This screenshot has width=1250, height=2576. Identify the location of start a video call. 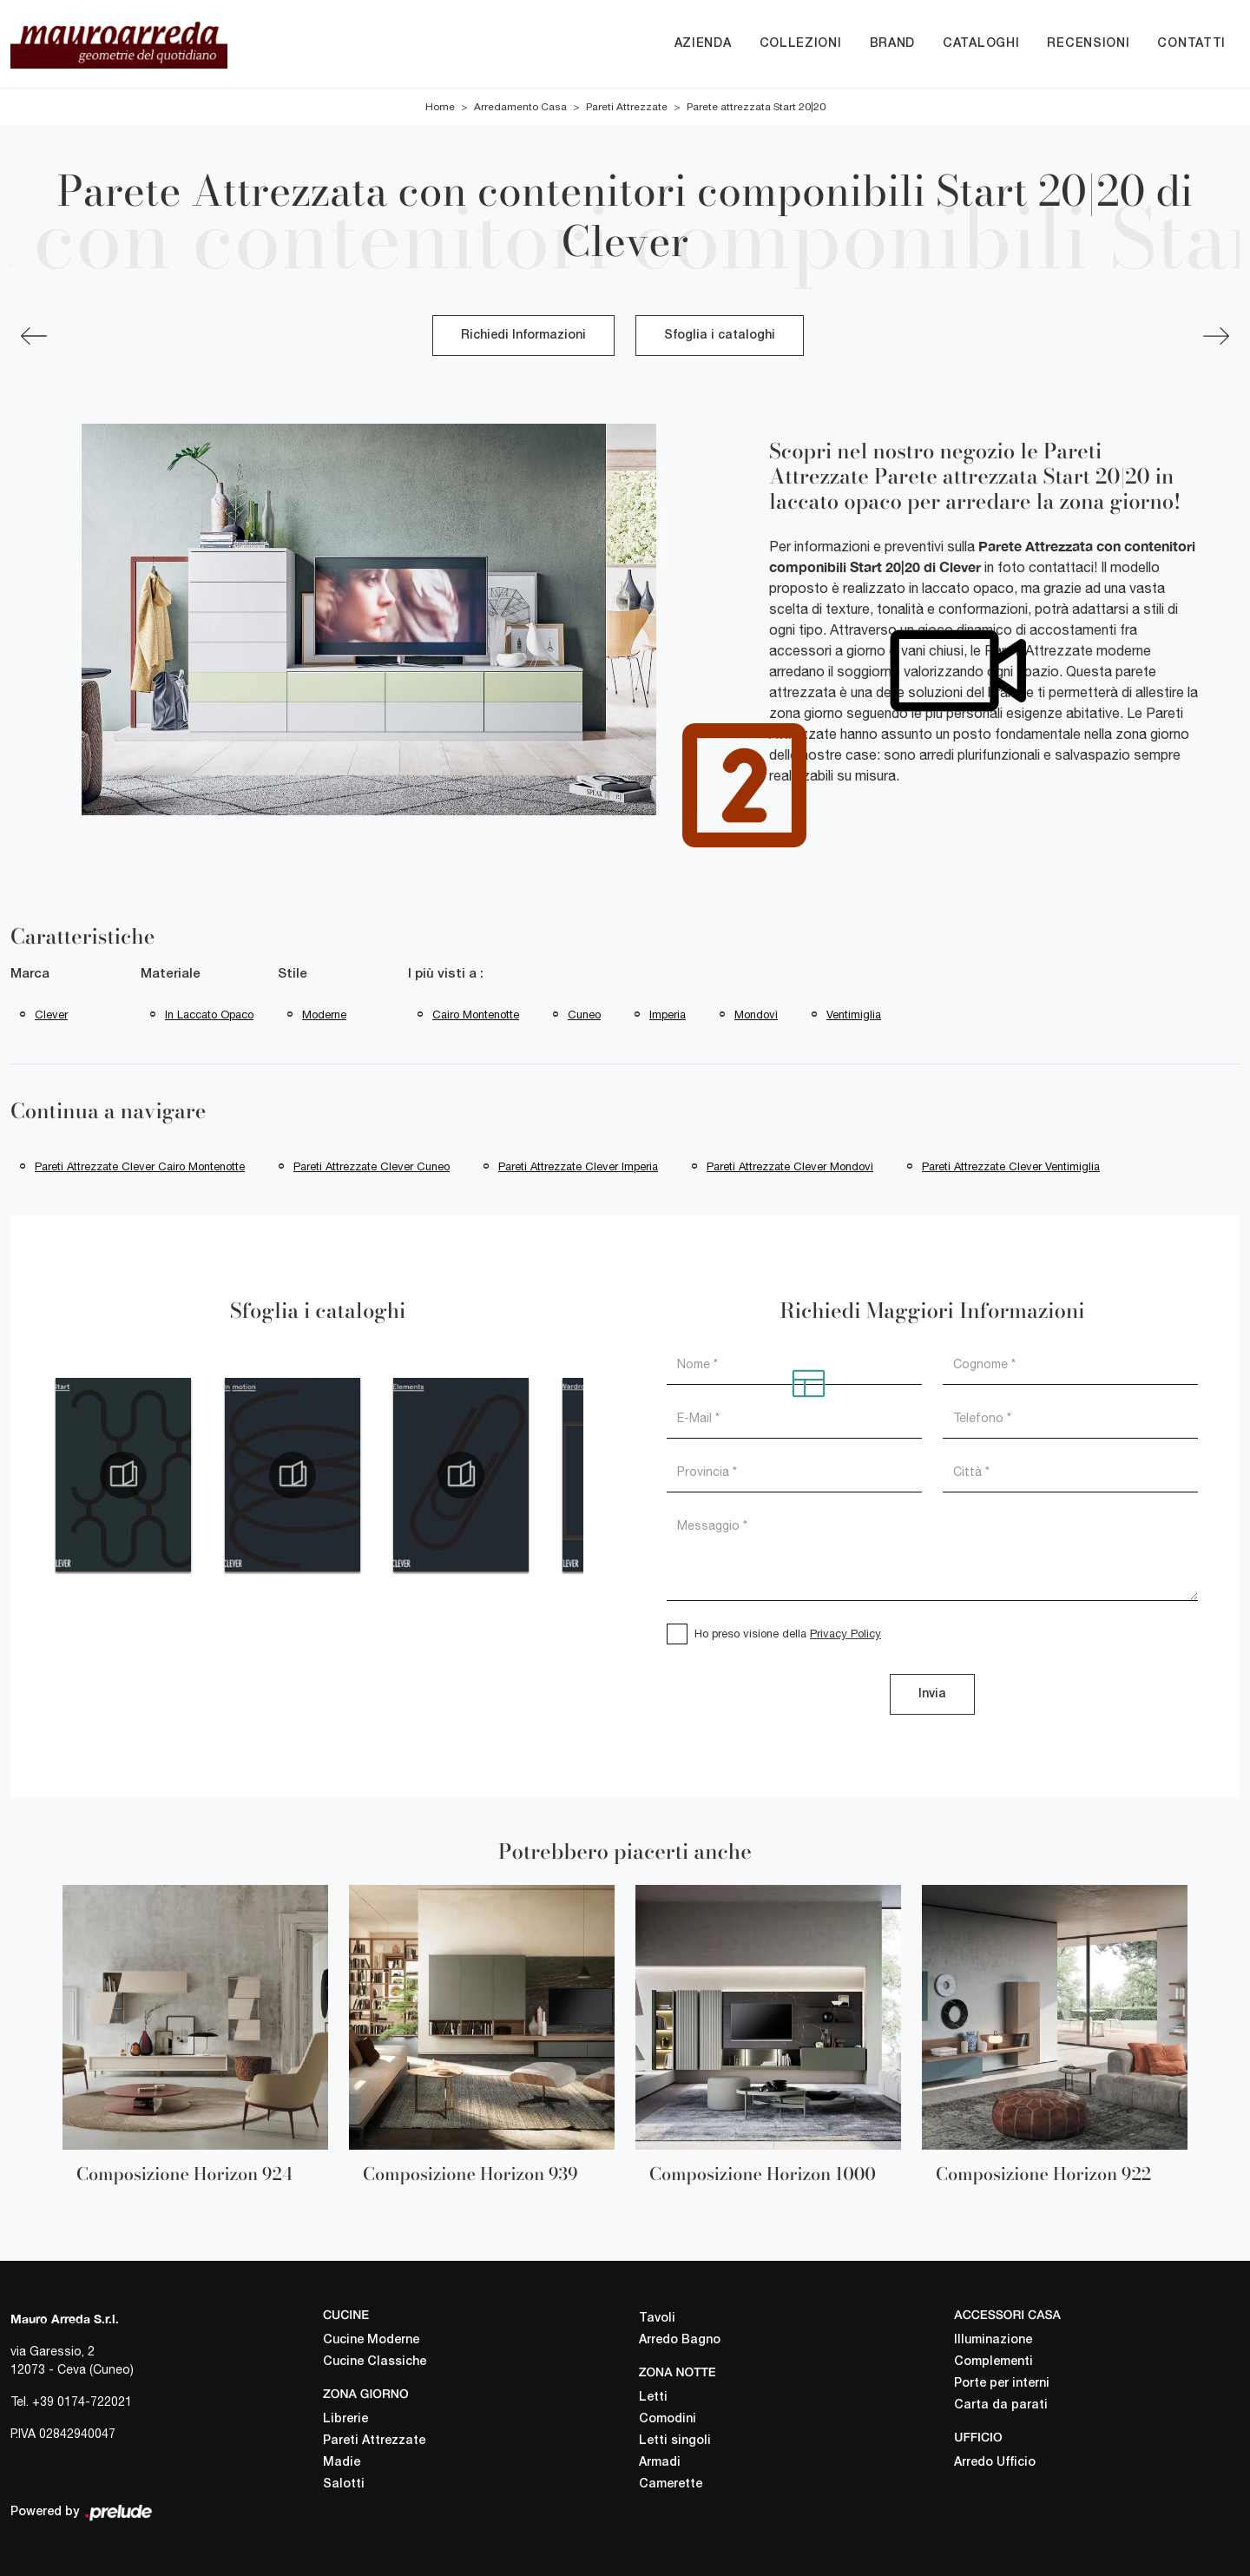
(953, 670).